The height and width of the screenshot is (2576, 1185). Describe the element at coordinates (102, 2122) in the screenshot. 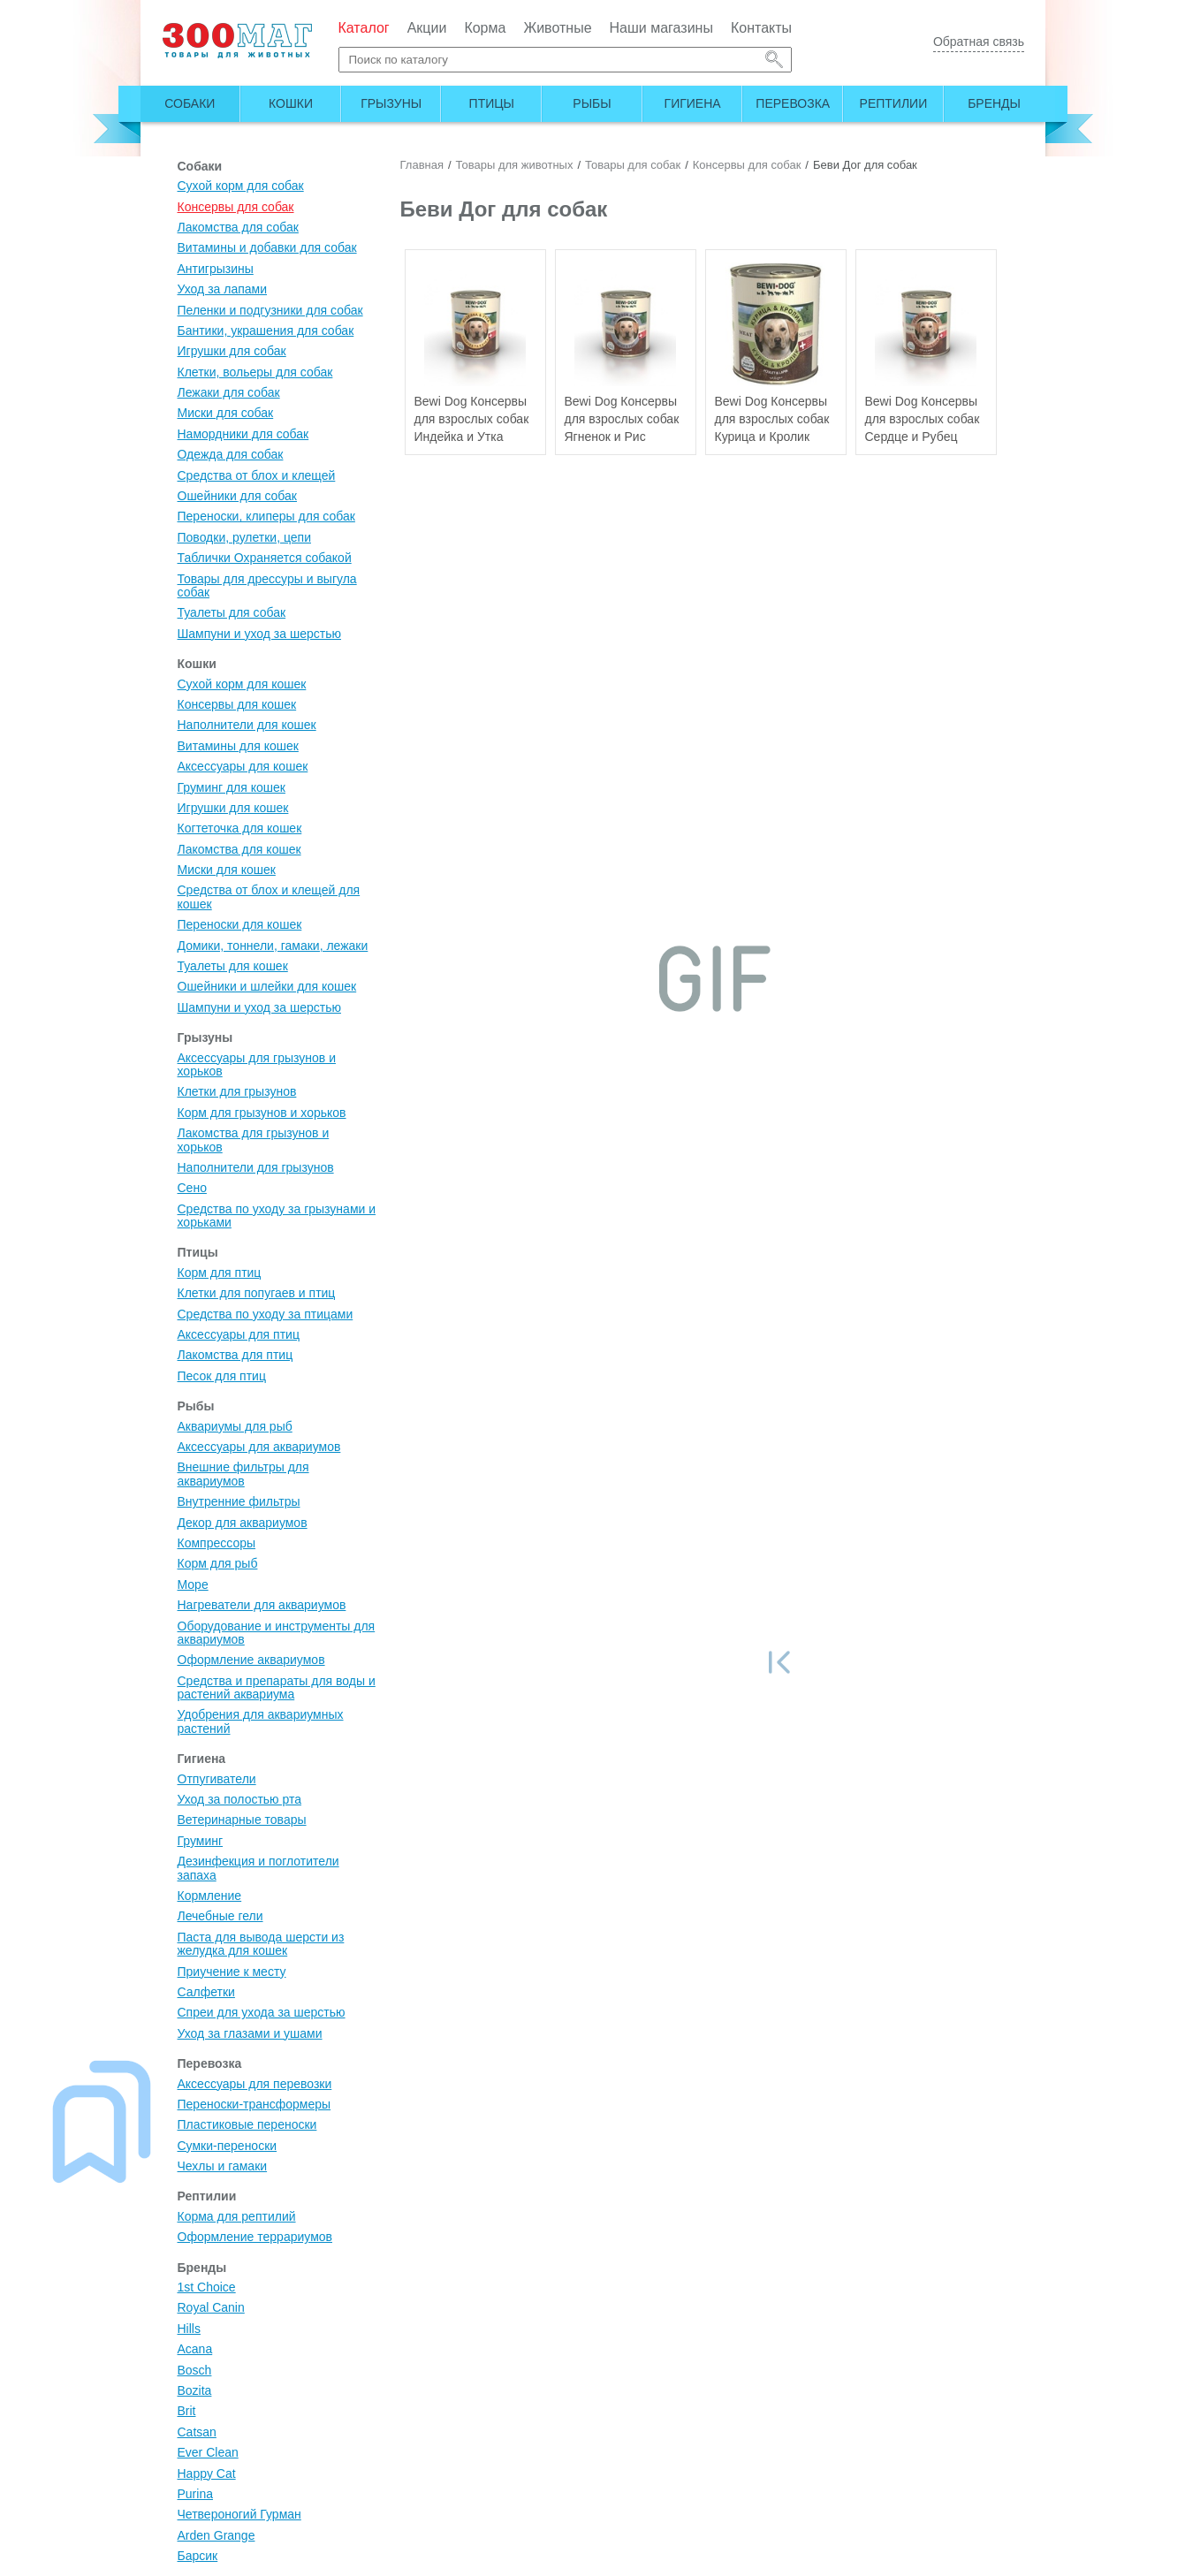

I see `view all saved bookmarks` at that location.